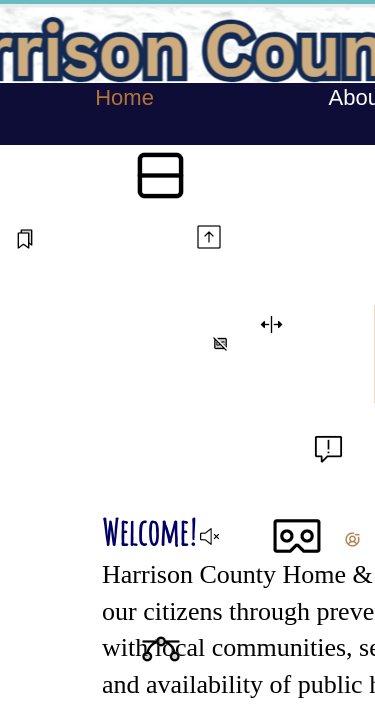 The width and height of the screenshot is (375, 720). I want to click on remove a user from your contacts, so click(352, 539).